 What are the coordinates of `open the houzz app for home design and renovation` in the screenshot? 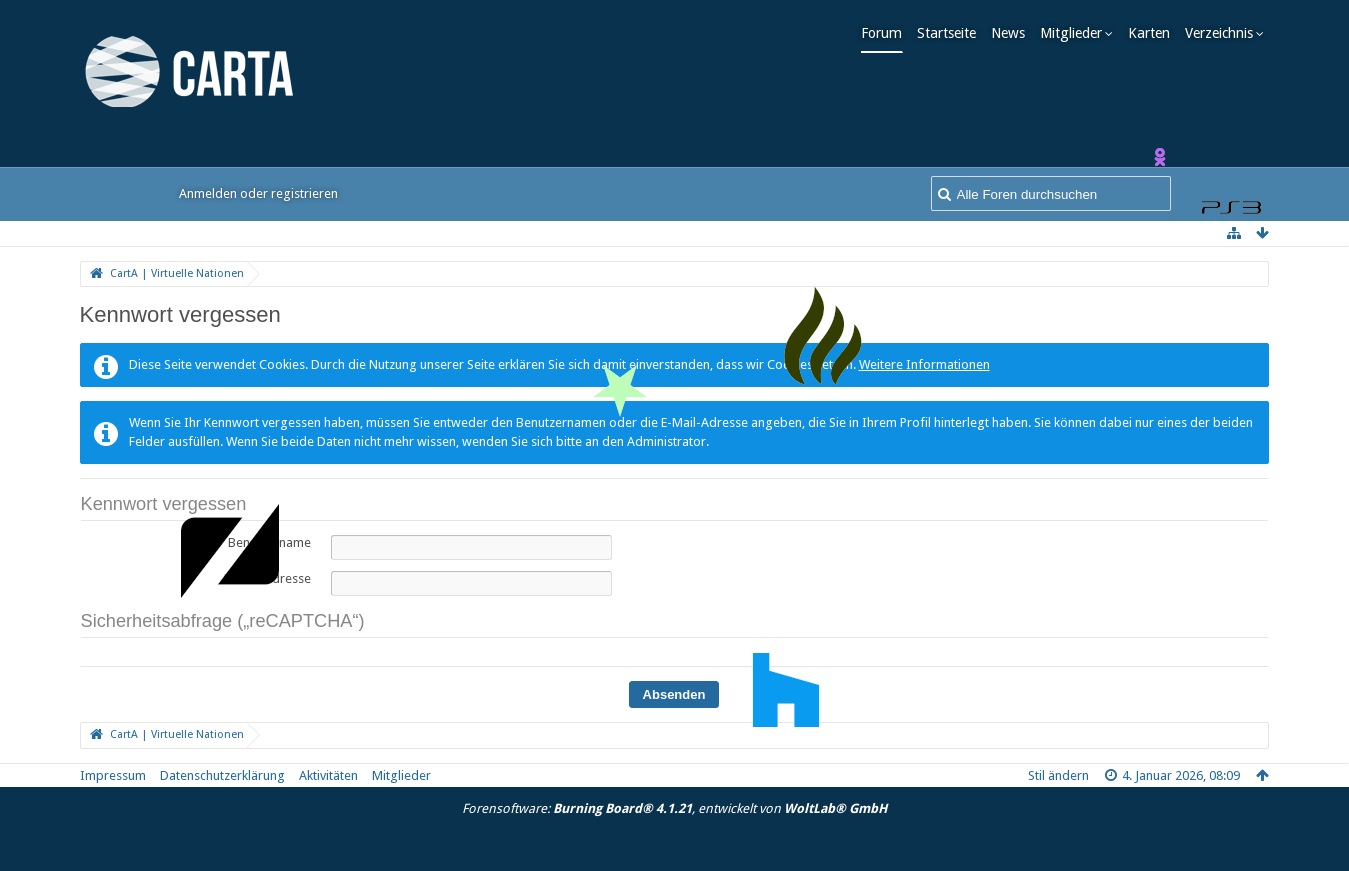 It's located at (786, 690).